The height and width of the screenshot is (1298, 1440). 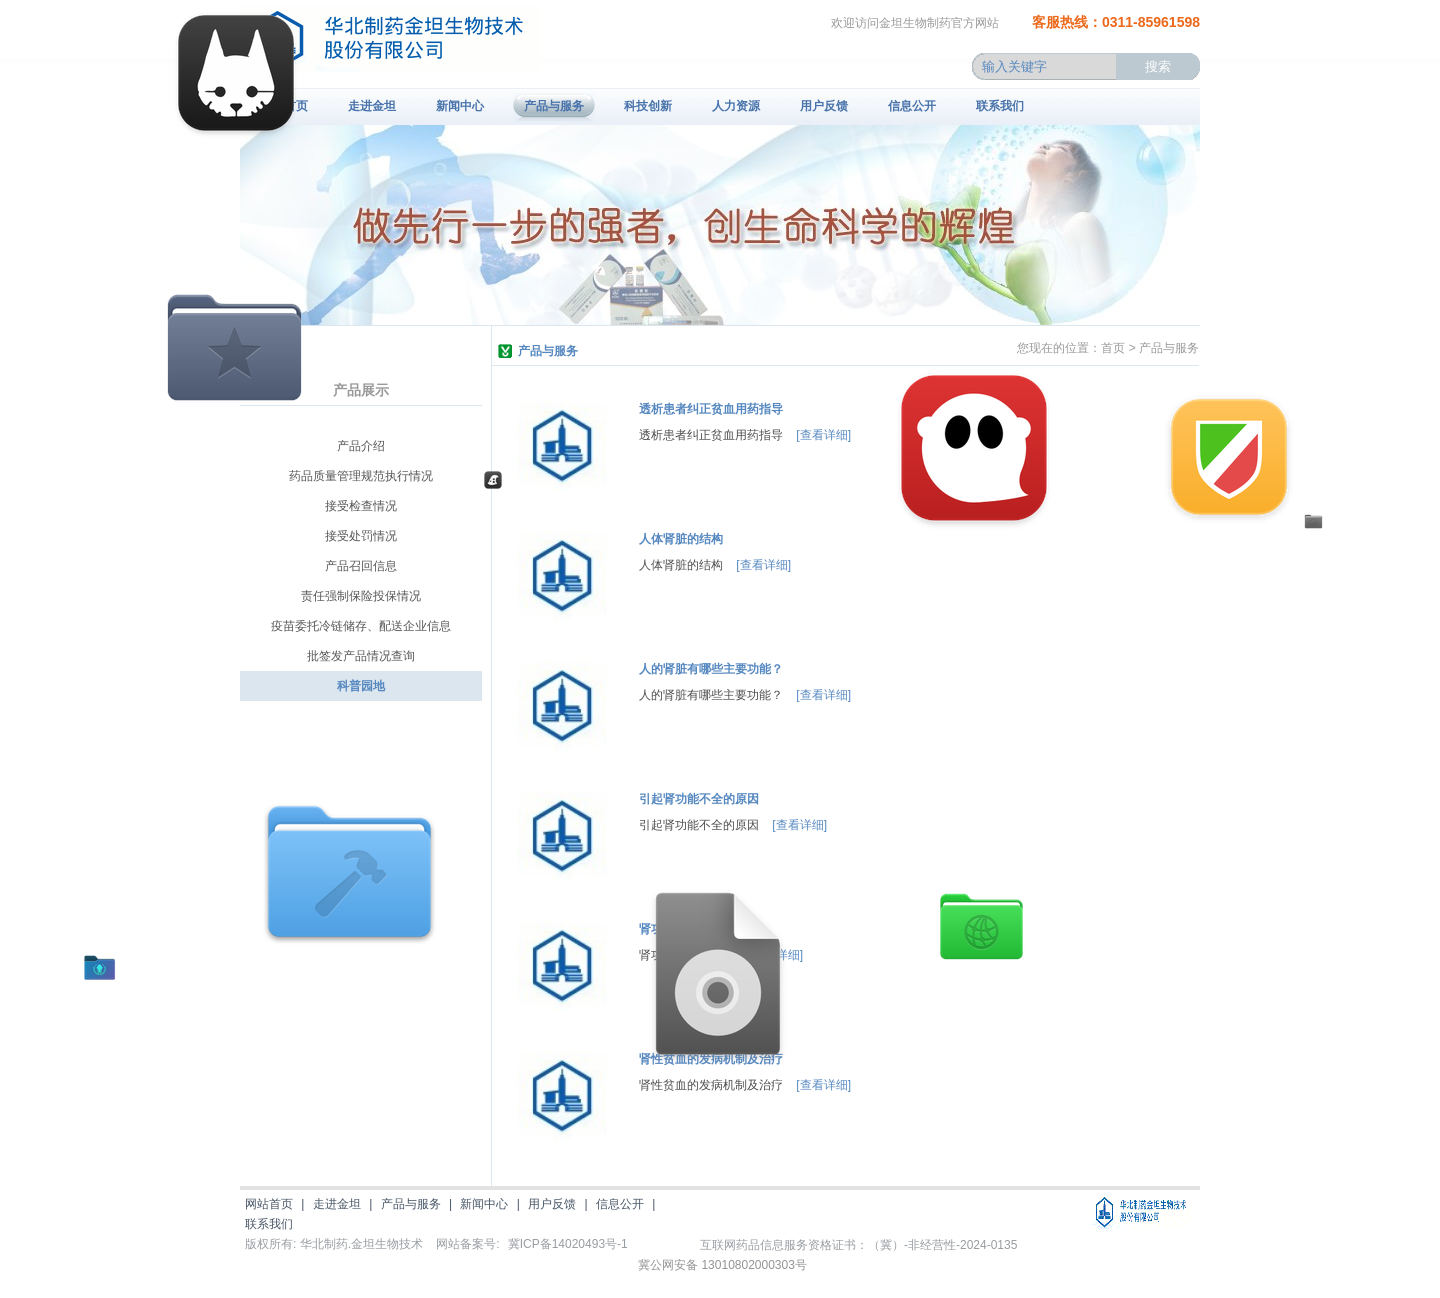 What do you see at coordinates (718, 977) in the screenshot?
I see `a CD or disc image file` at bounding box center [718, 977].